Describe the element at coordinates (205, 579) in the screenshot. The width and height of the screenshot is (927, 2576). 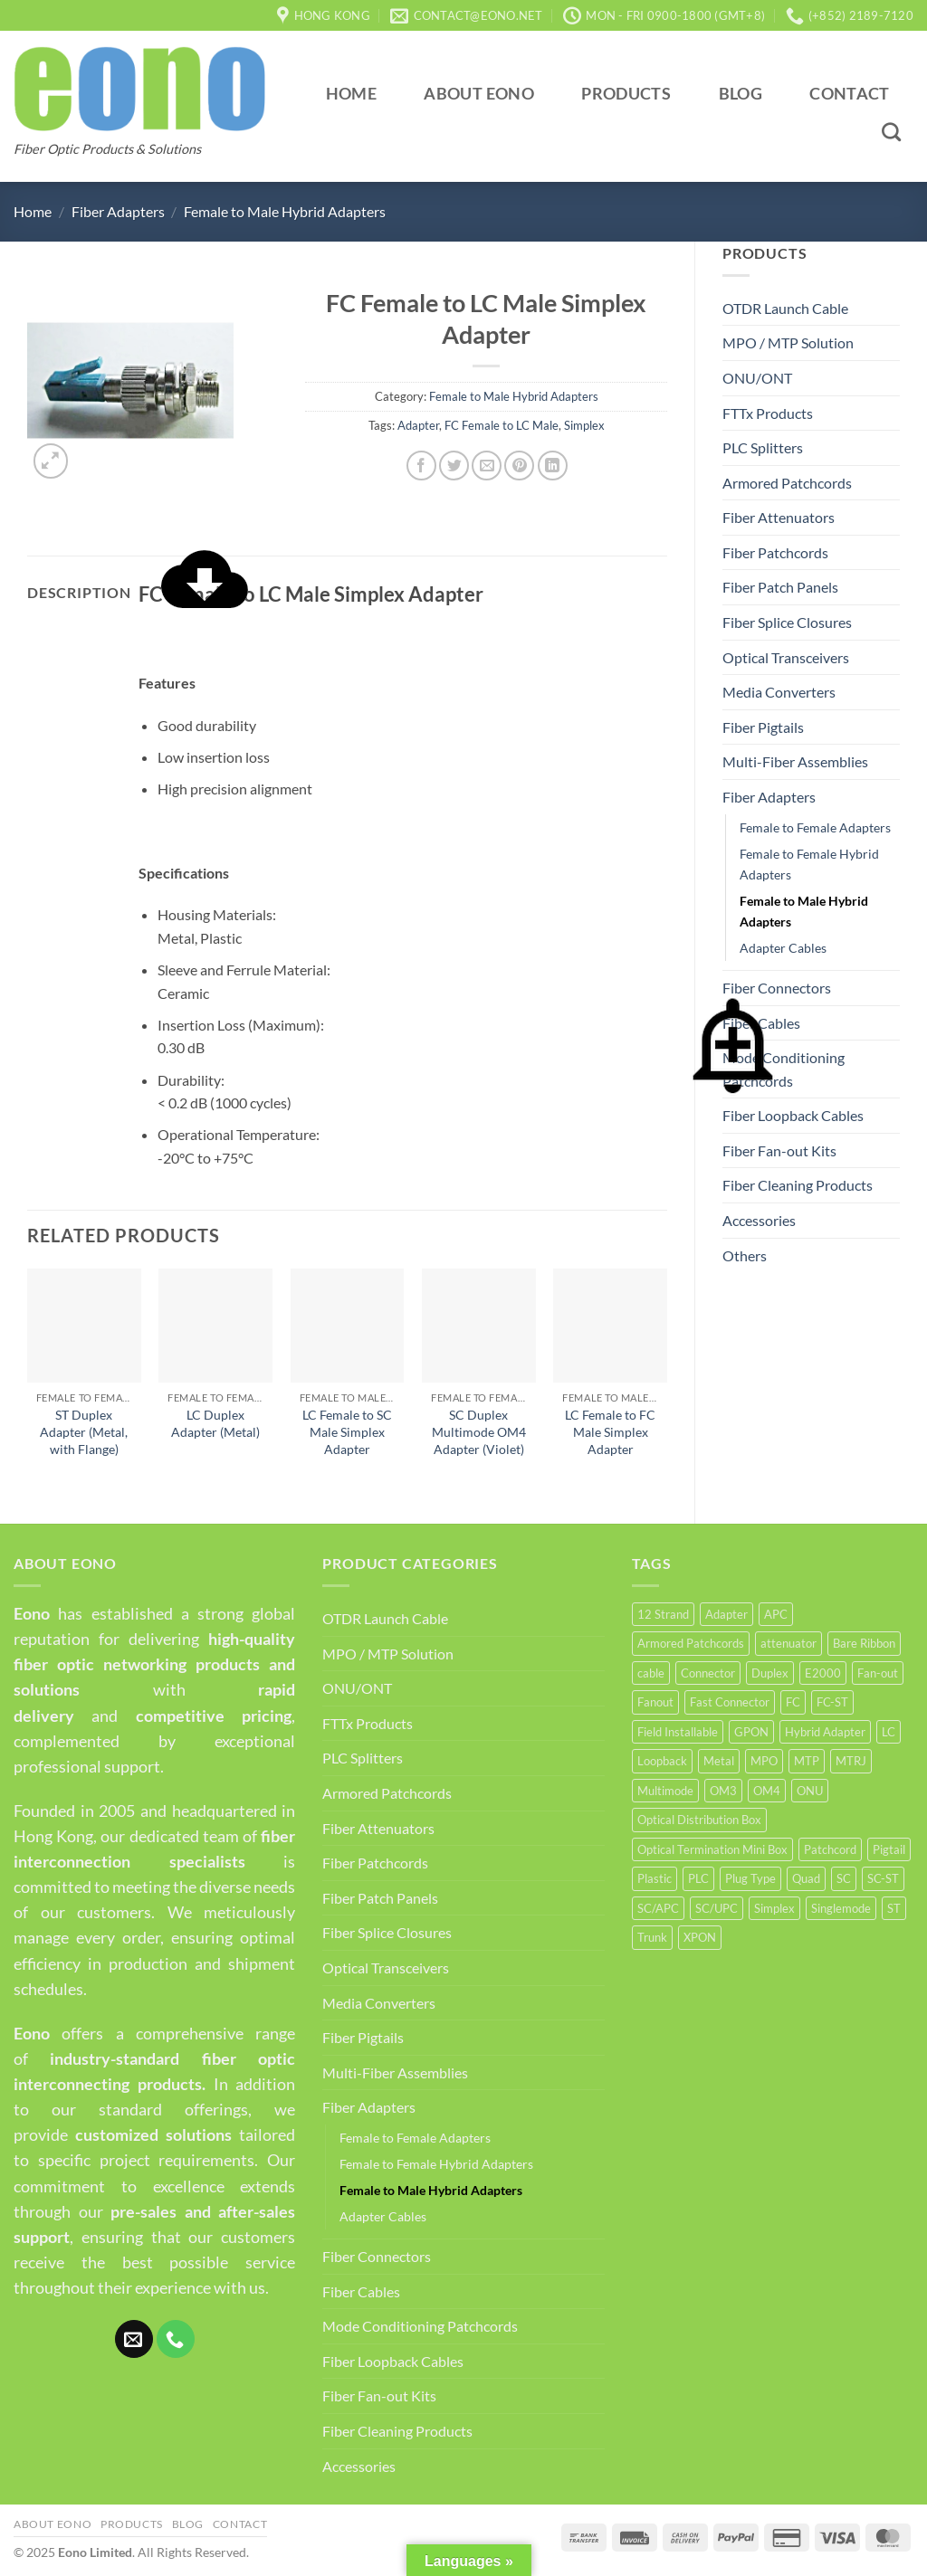
I see `download file from cloud storage` at that location.